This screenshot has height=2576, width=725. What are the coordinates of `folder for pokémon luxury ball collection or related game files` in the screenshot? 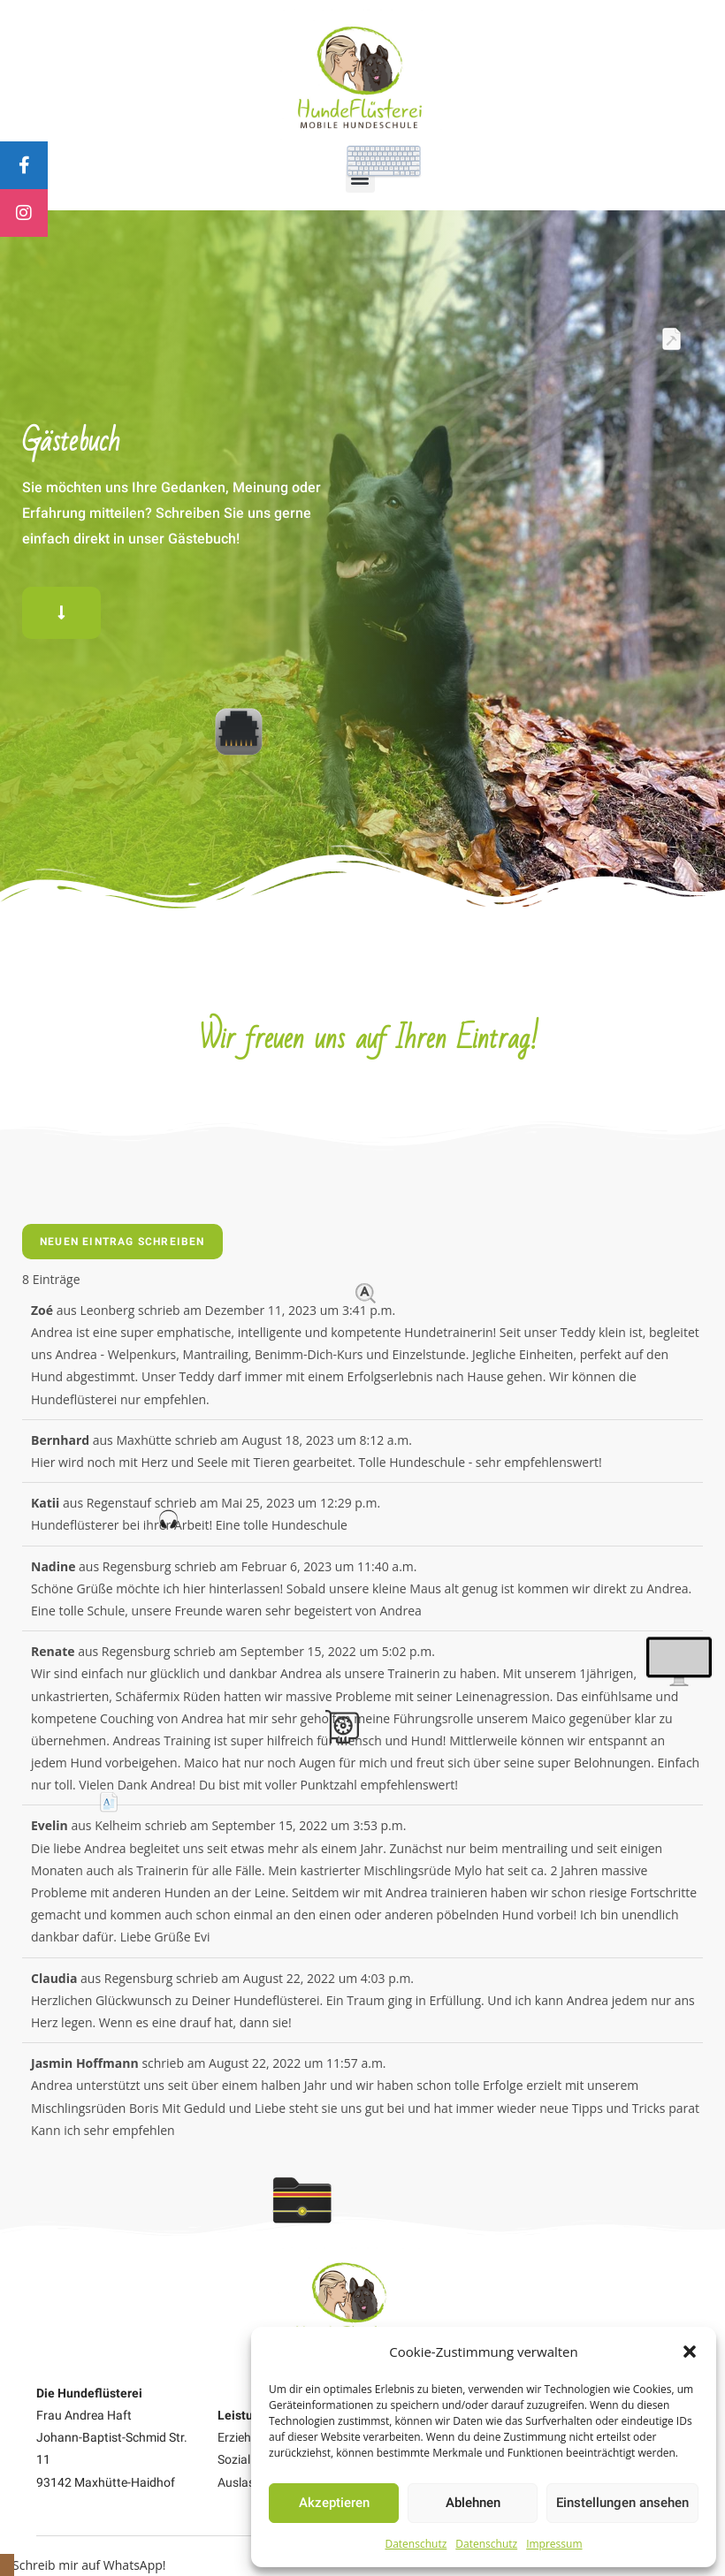 It's located at (301, 2201).